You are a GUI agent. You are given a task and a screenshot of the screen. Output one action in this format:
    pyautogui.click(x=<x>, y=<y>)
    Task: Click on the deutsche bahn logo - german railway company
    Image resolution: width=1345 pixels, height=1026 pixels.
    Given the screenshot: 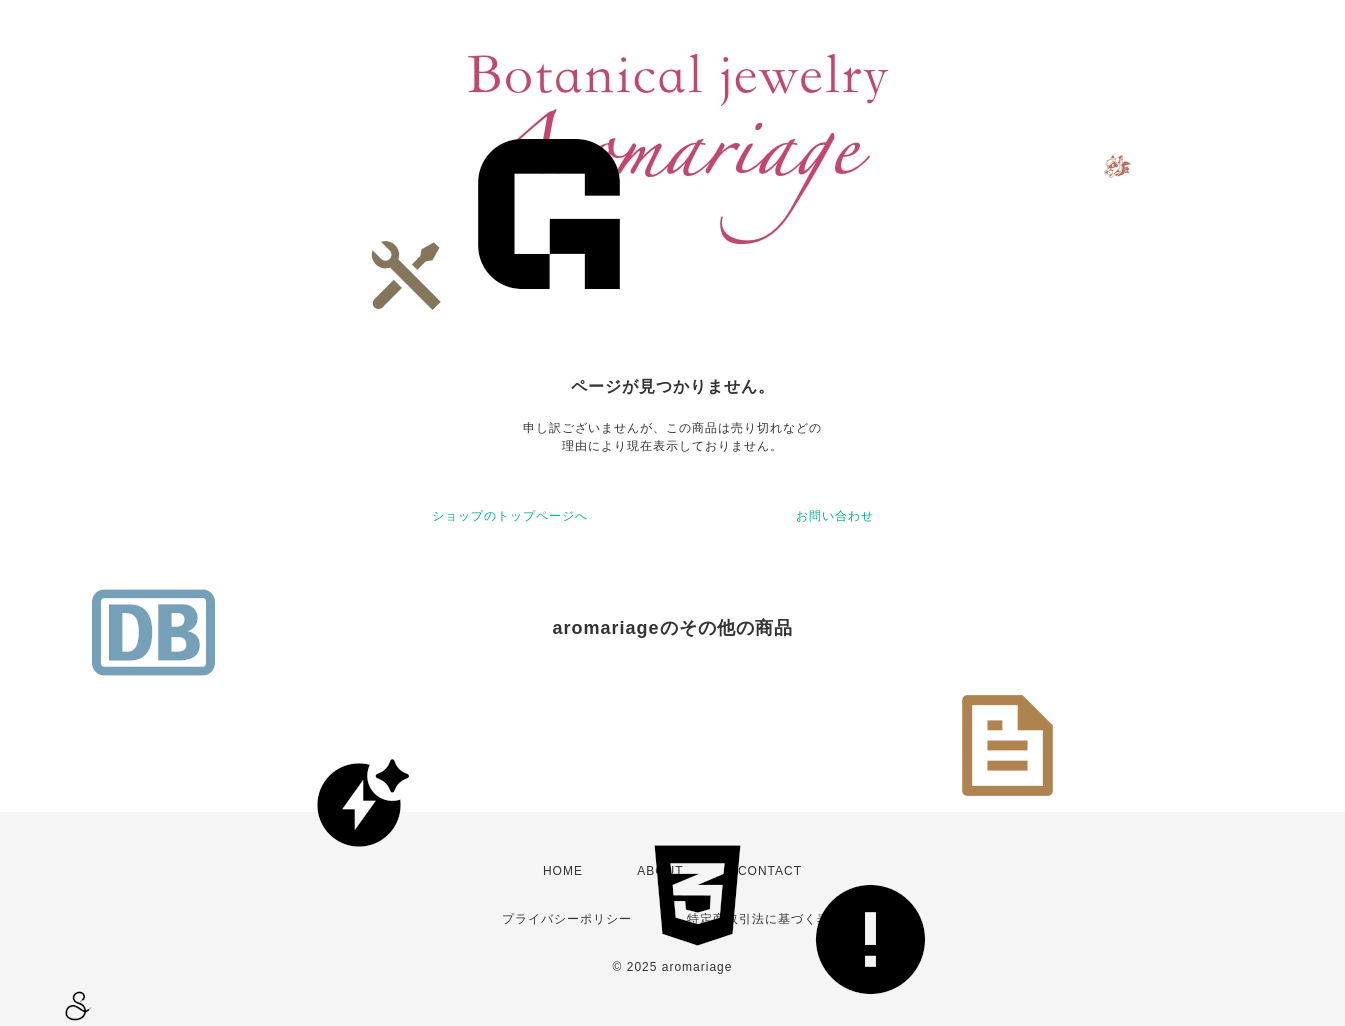 What is the action you would take?
    pyautogui.click(x=153, y=632)
    